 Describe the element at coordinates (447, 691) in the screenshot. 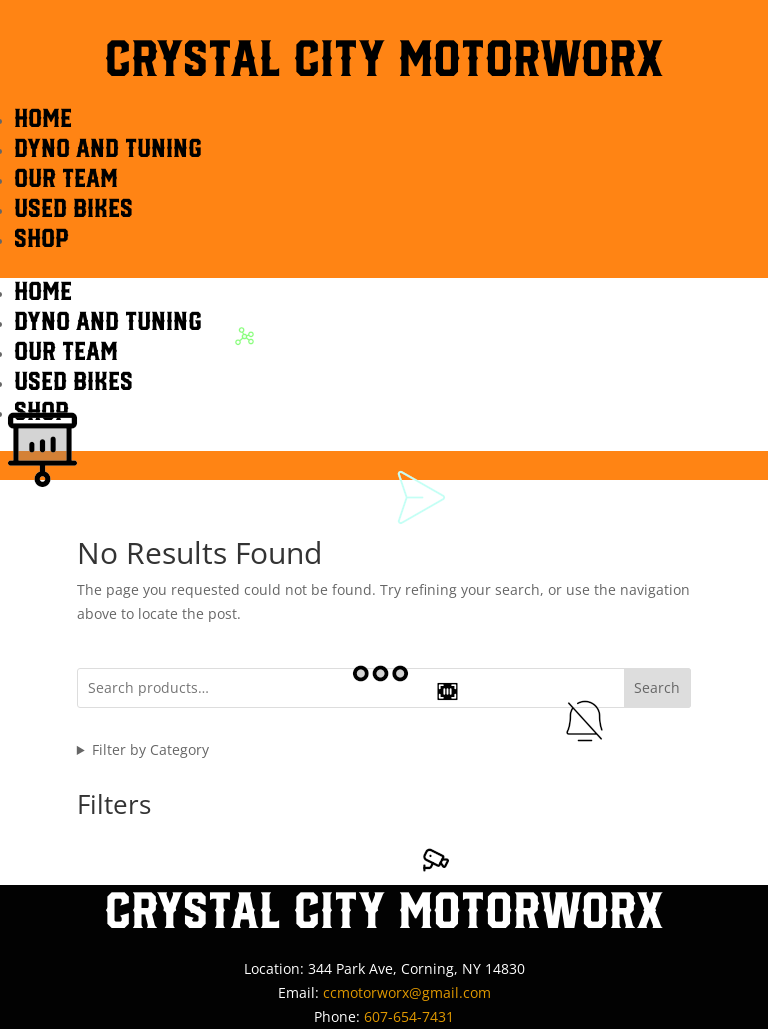

I see `scan a barcode` at that location.